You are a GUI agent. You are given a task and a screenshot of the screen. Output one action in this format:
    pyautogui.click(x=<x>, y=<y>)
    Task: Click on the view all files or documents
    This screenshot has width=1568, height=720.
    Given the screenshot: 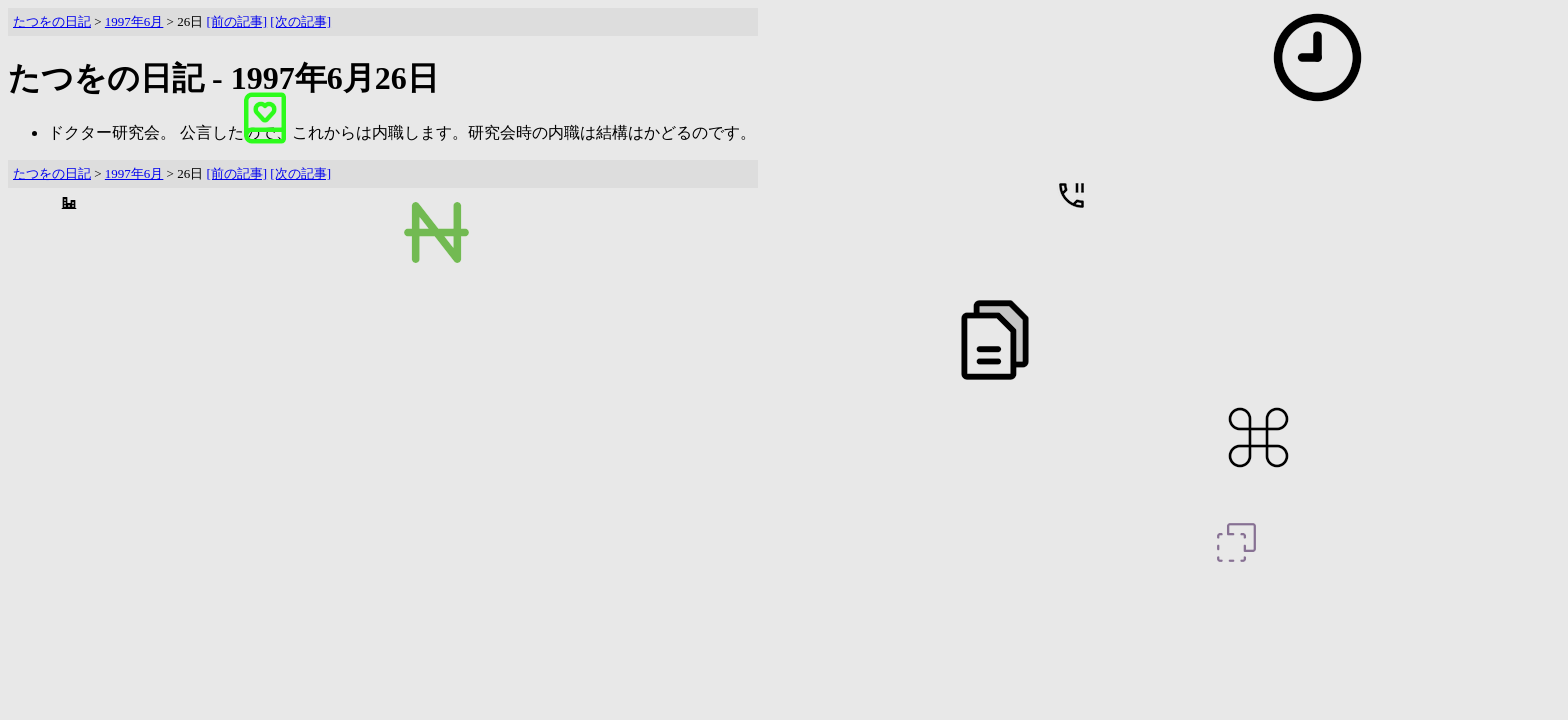 What is the action you would take?
    pyautogui.click(x=995, y=340)
    